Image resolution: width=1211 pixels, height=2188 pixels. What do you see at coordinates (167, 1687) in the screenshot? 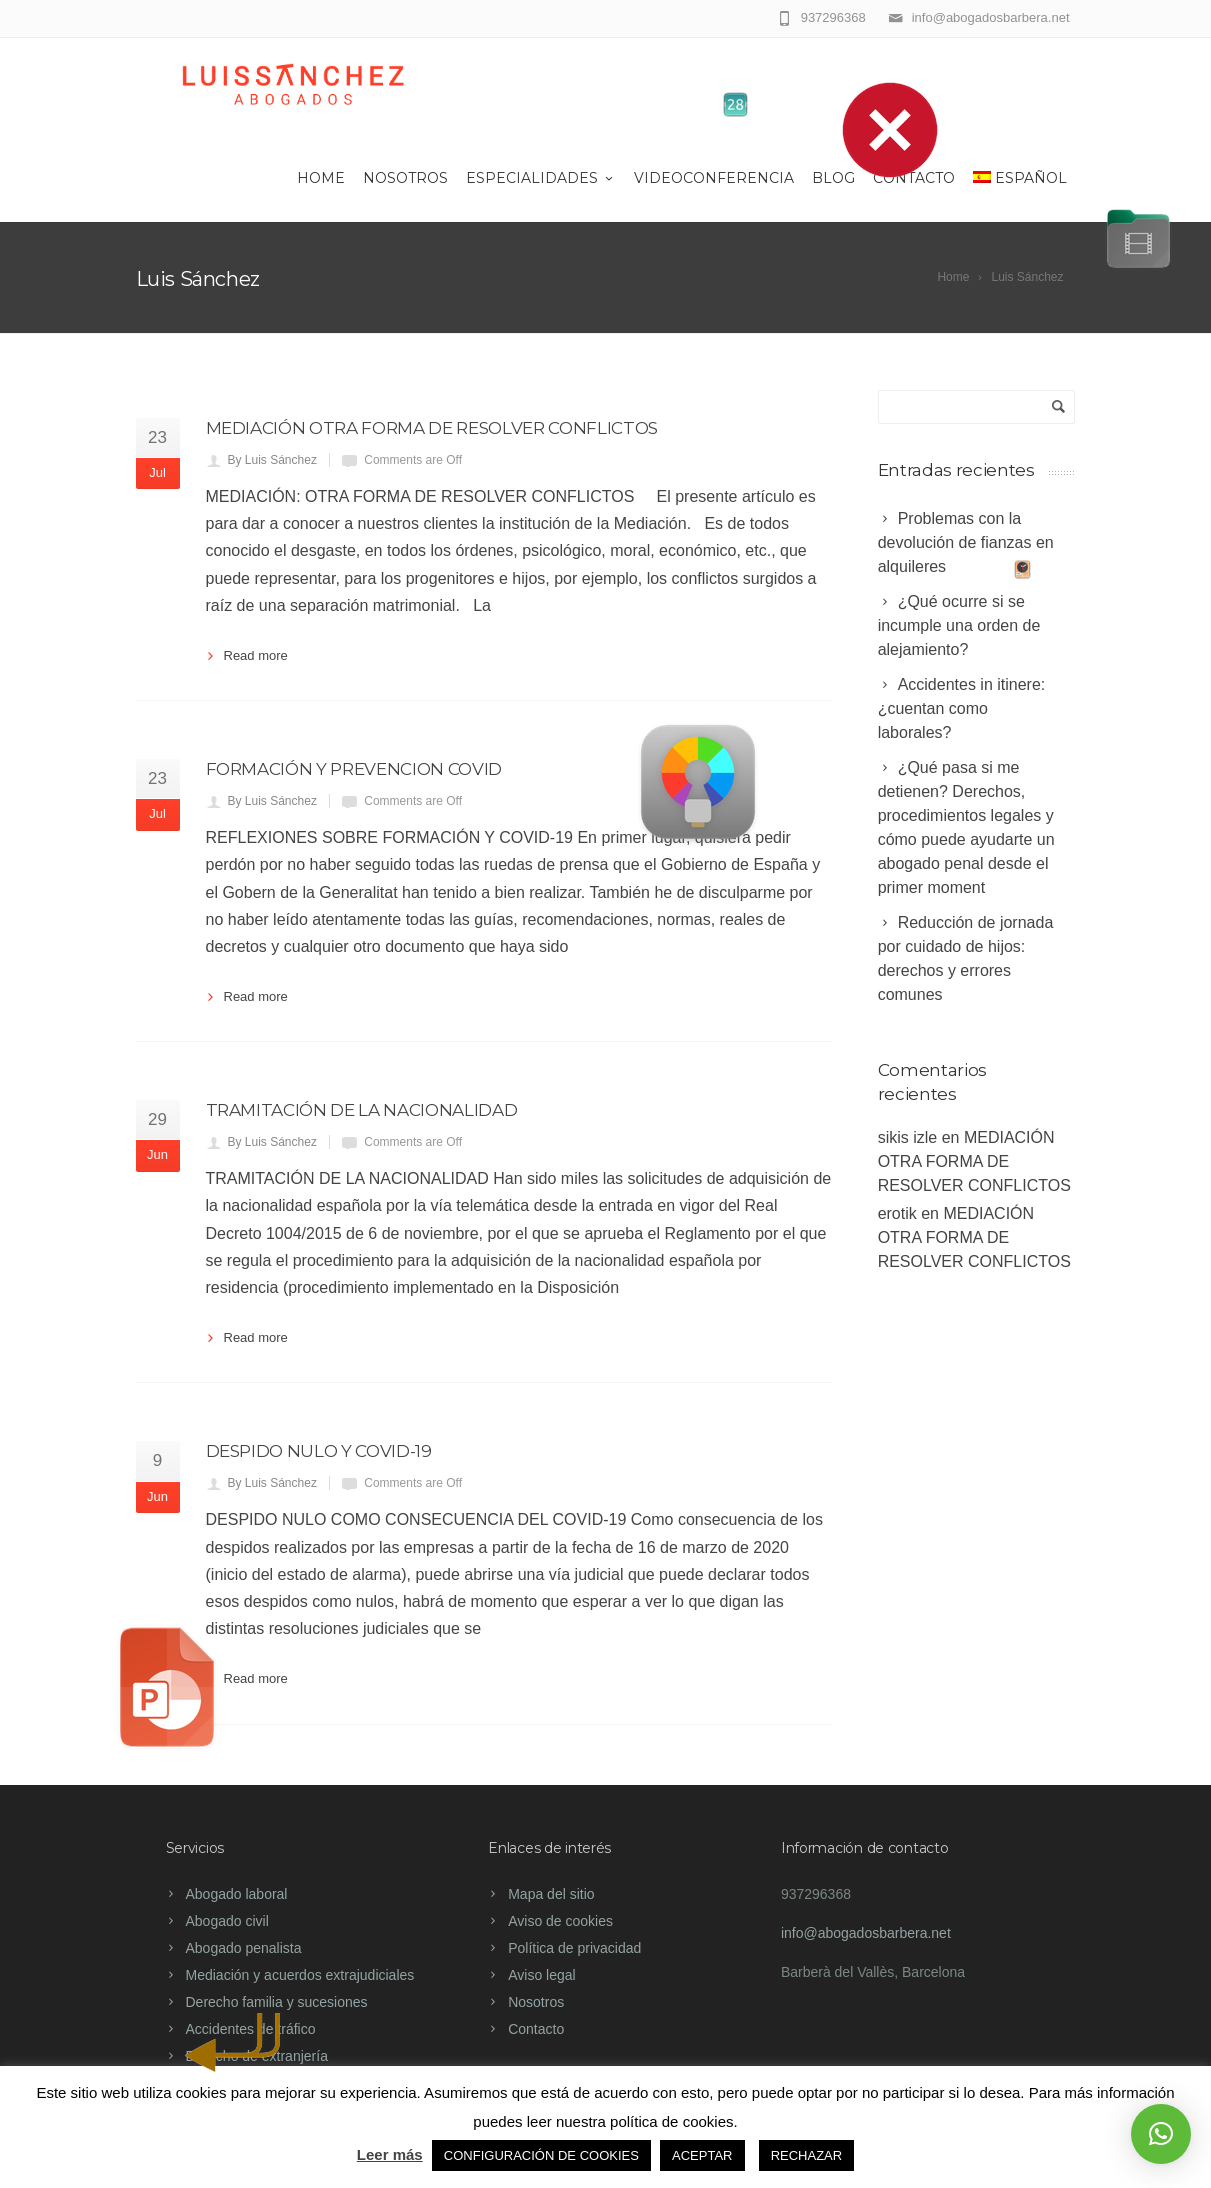
I see `open a PowerPoint presentation file` at bounding box center [167, 1687].